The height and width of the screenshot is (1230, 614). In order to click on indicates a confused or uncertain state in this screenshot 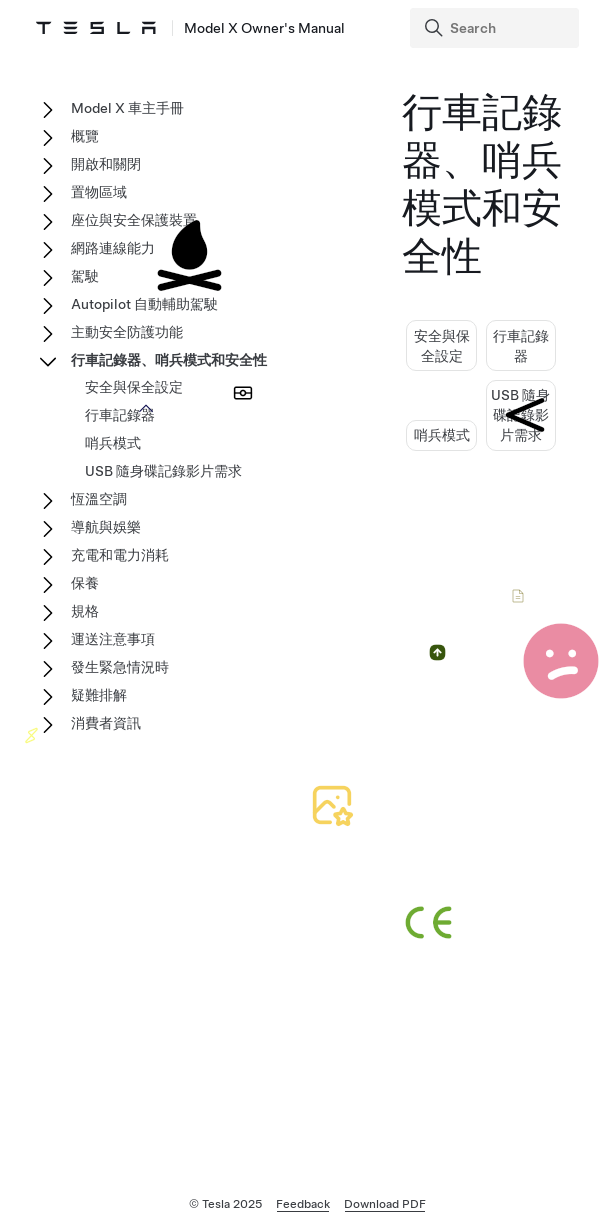, I will do `click(561, 661)`.